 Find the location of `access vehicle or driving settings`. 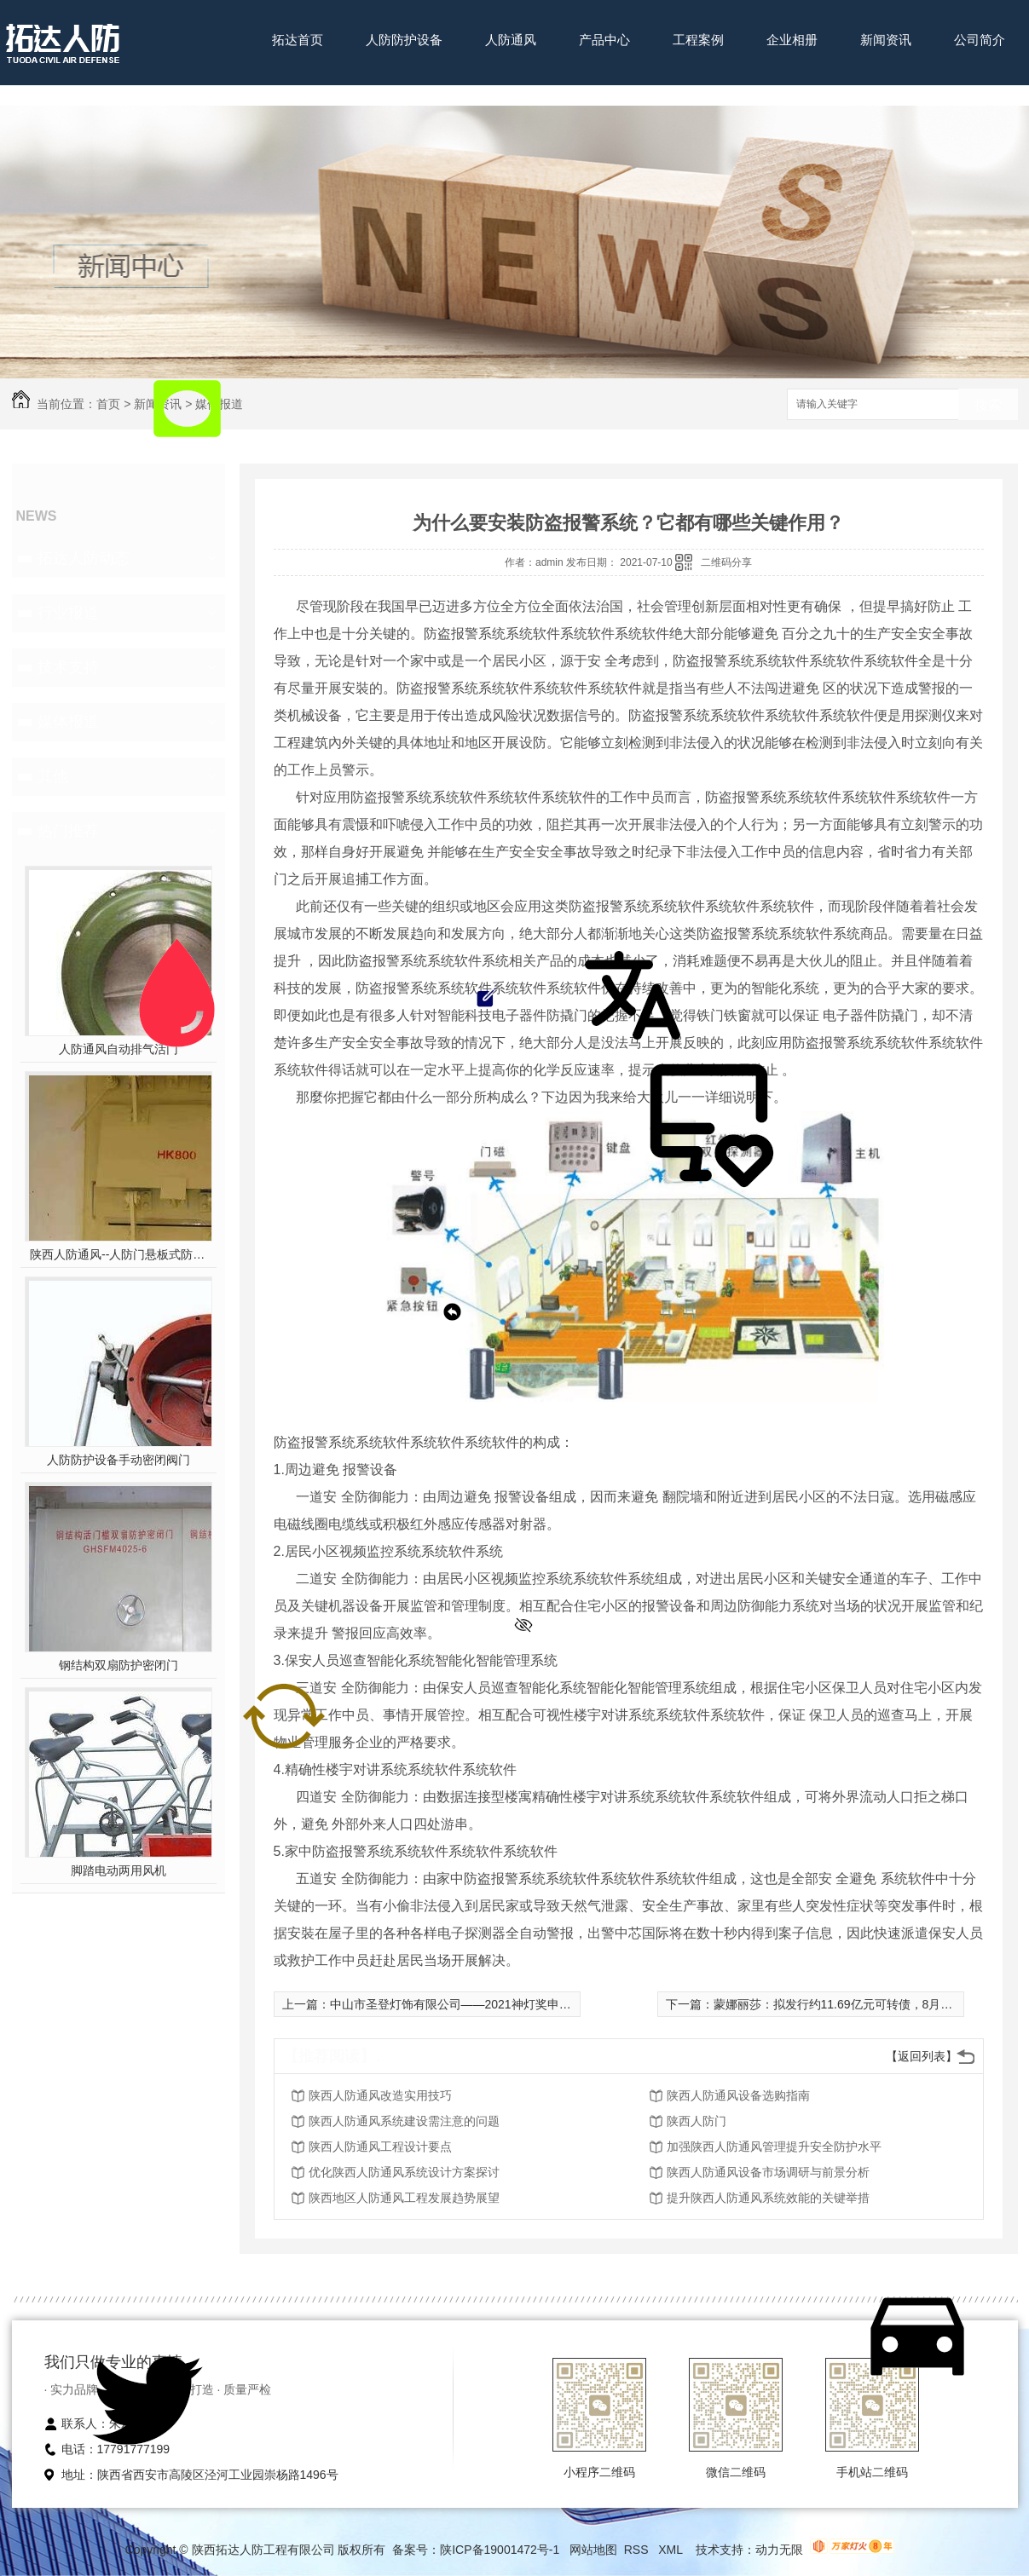

access vehicle or driving settings is located at coordinates (917, 2337).